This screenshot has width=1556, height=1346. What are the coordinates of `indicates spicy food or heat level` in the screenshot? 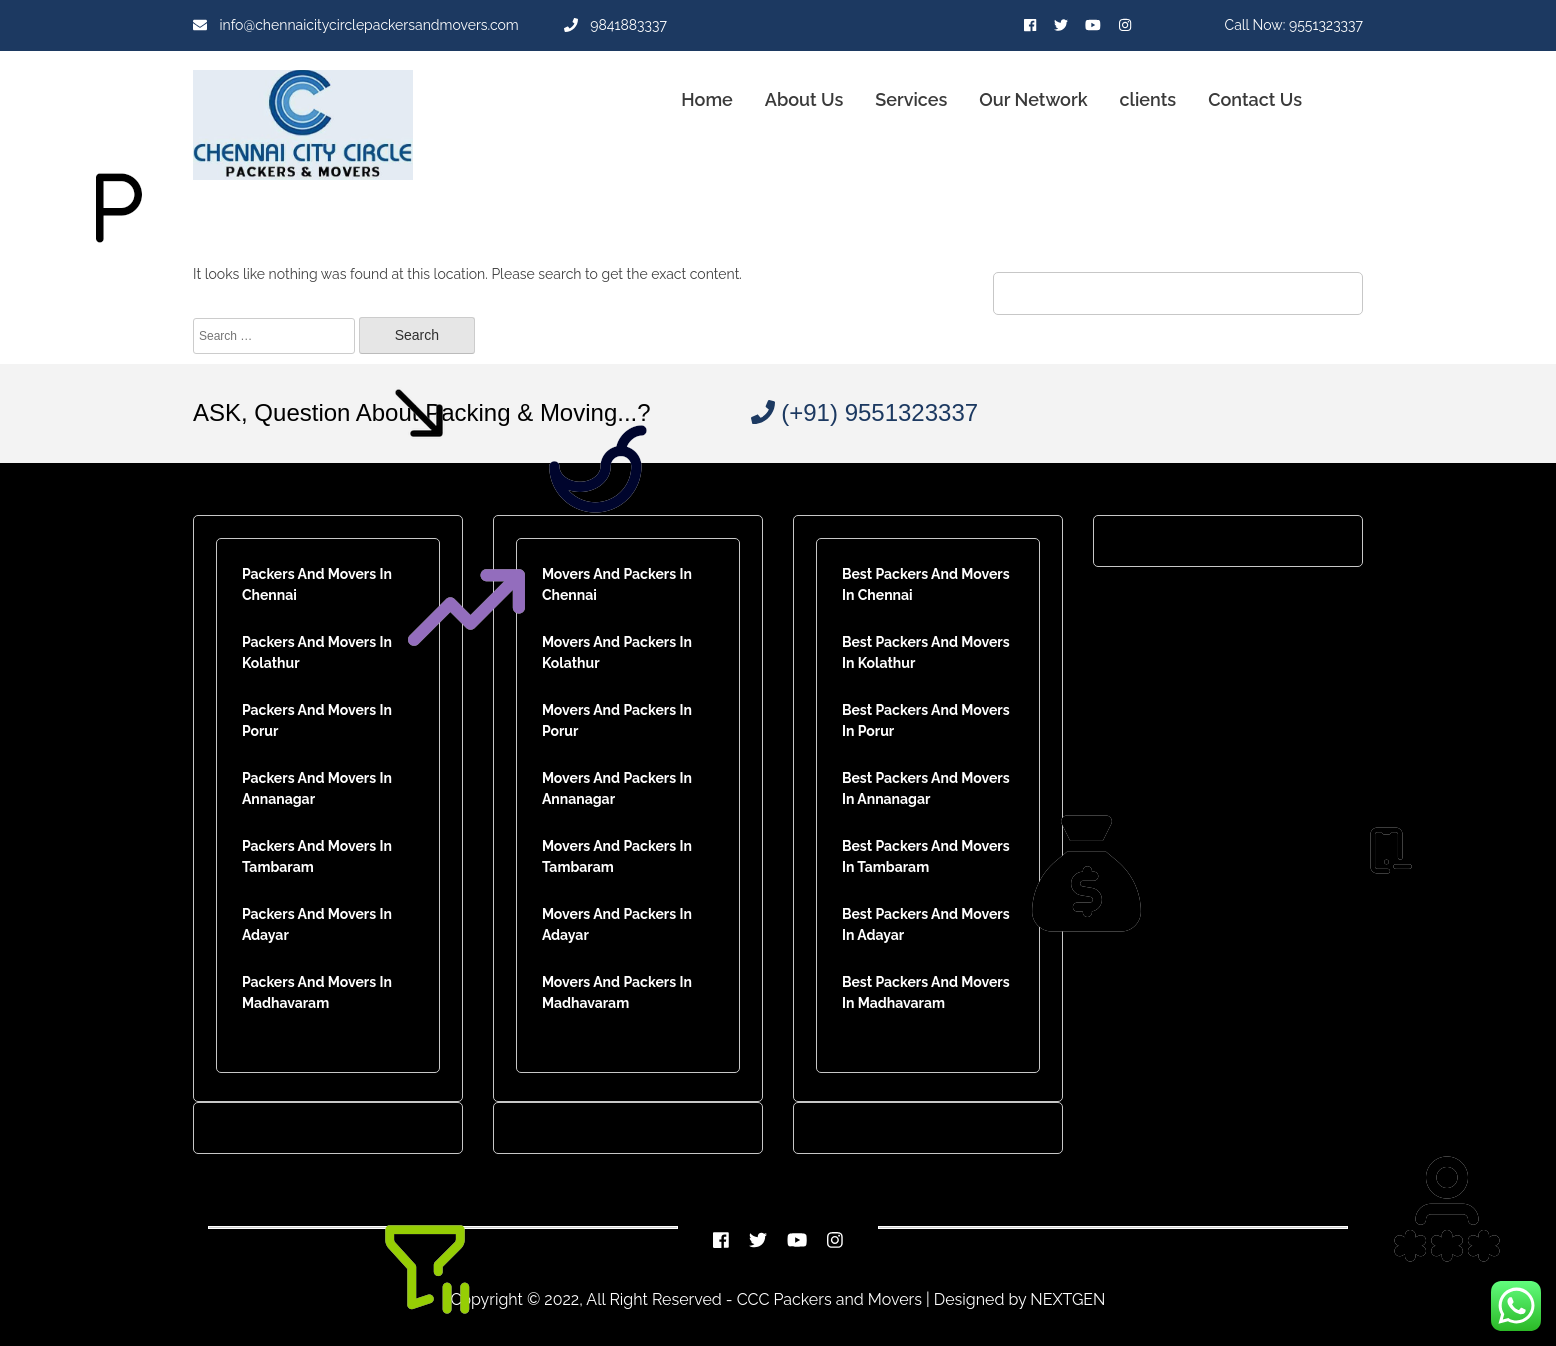 It's located at (600, 471).